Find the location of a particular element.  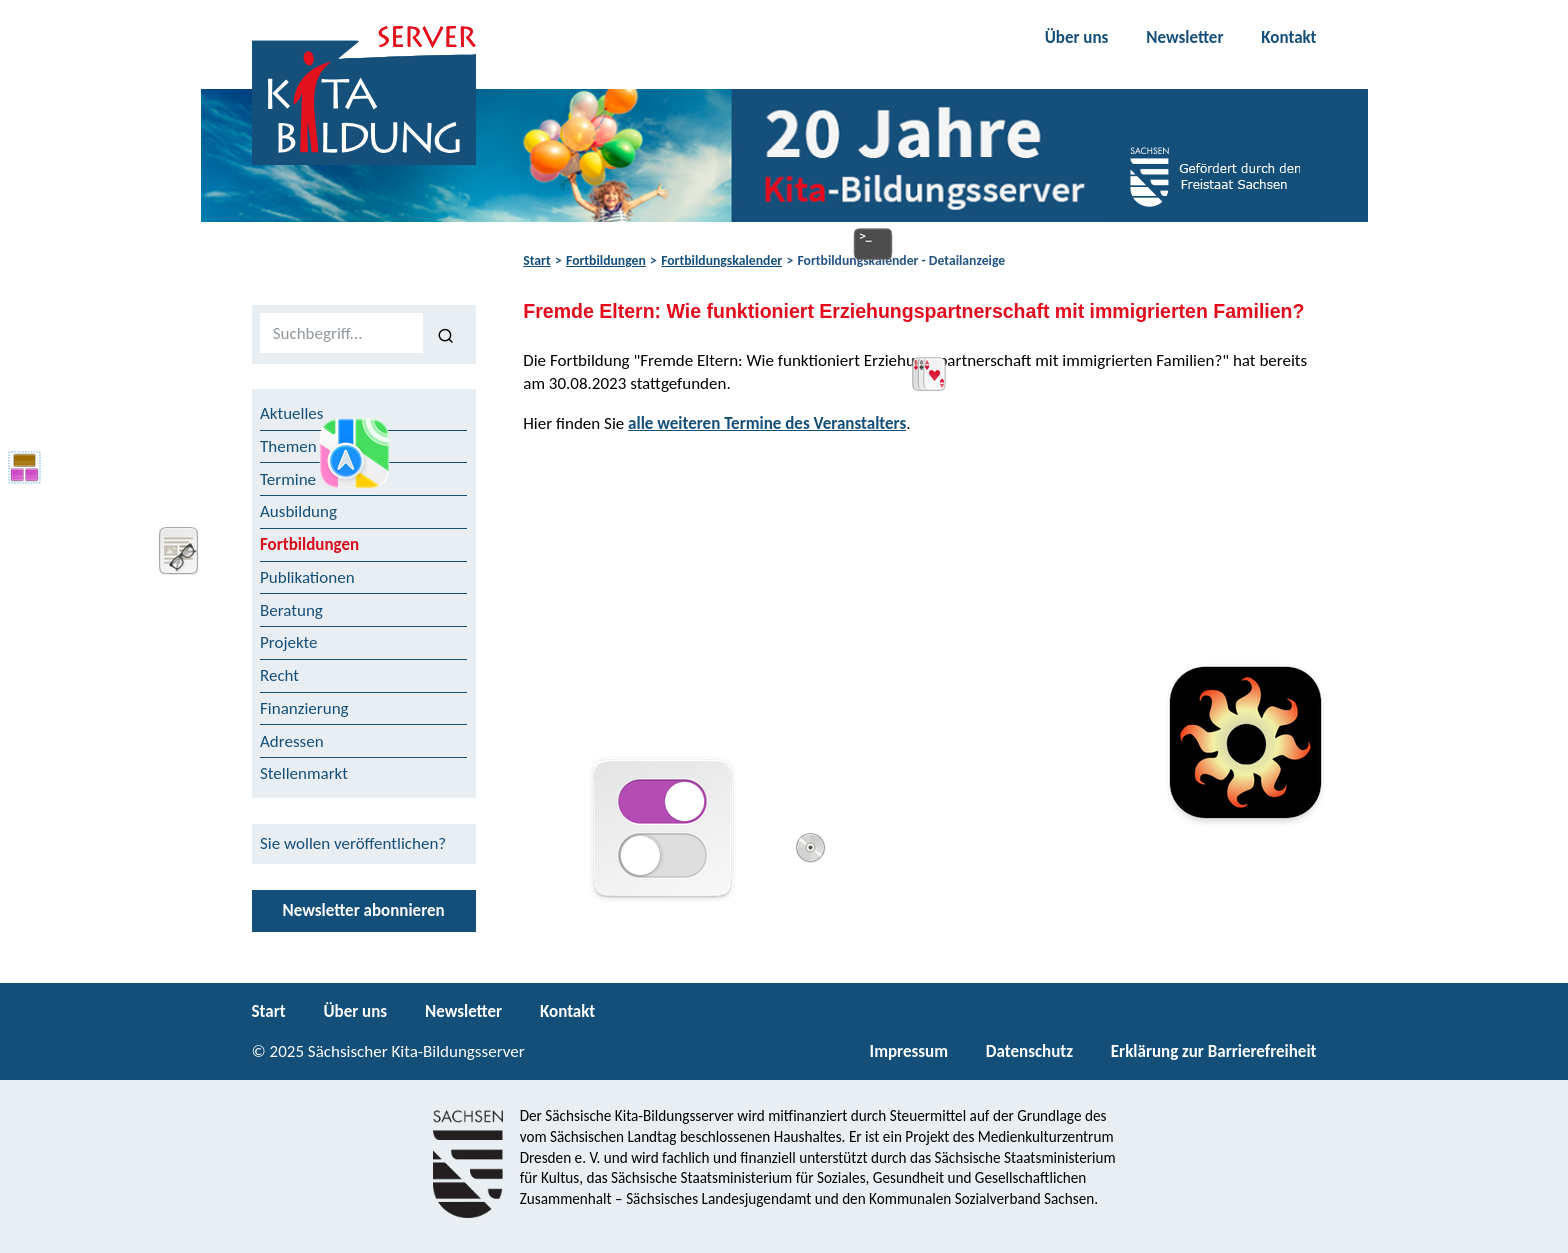

select all items in the current view is located at coordinates (24, 467).